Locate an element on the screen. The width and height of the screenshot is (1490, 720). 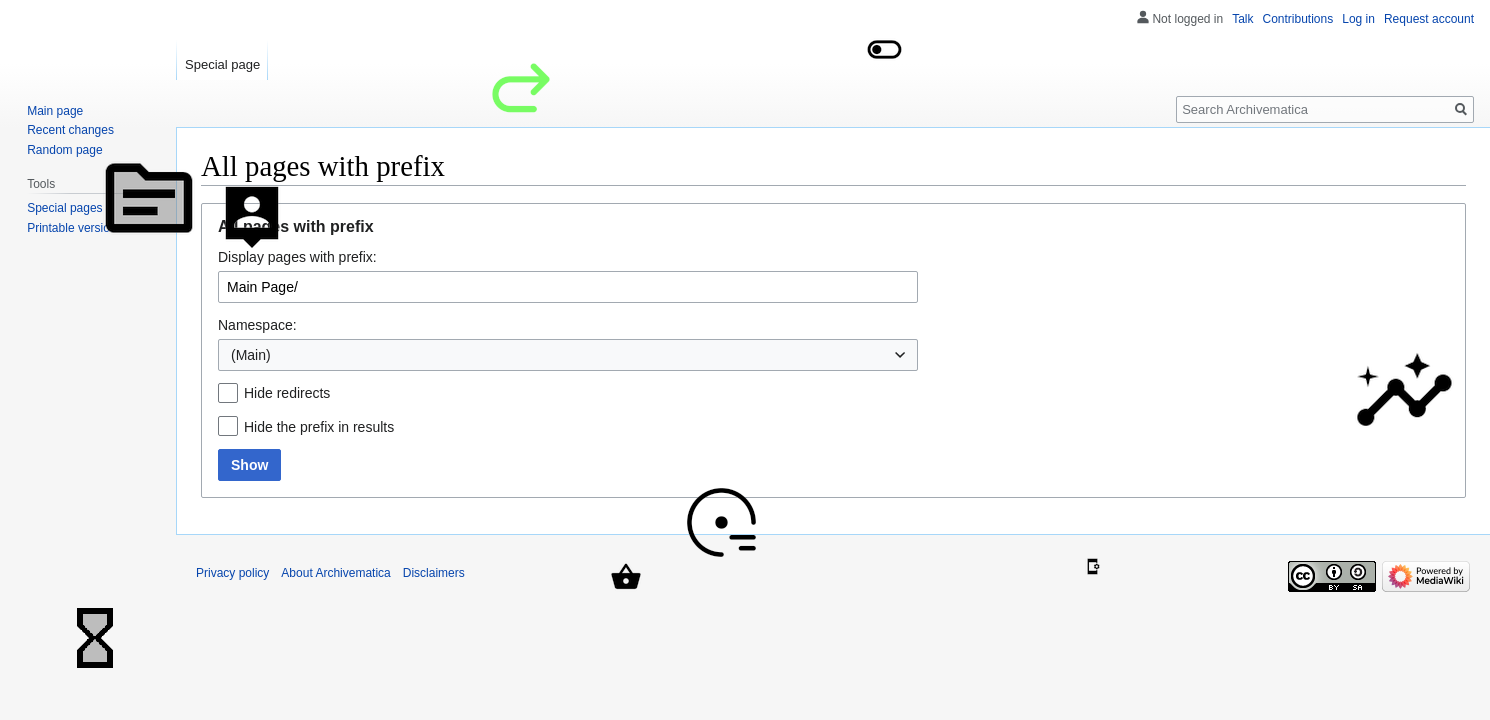
access app settings is located at coordinates (1092, 566).